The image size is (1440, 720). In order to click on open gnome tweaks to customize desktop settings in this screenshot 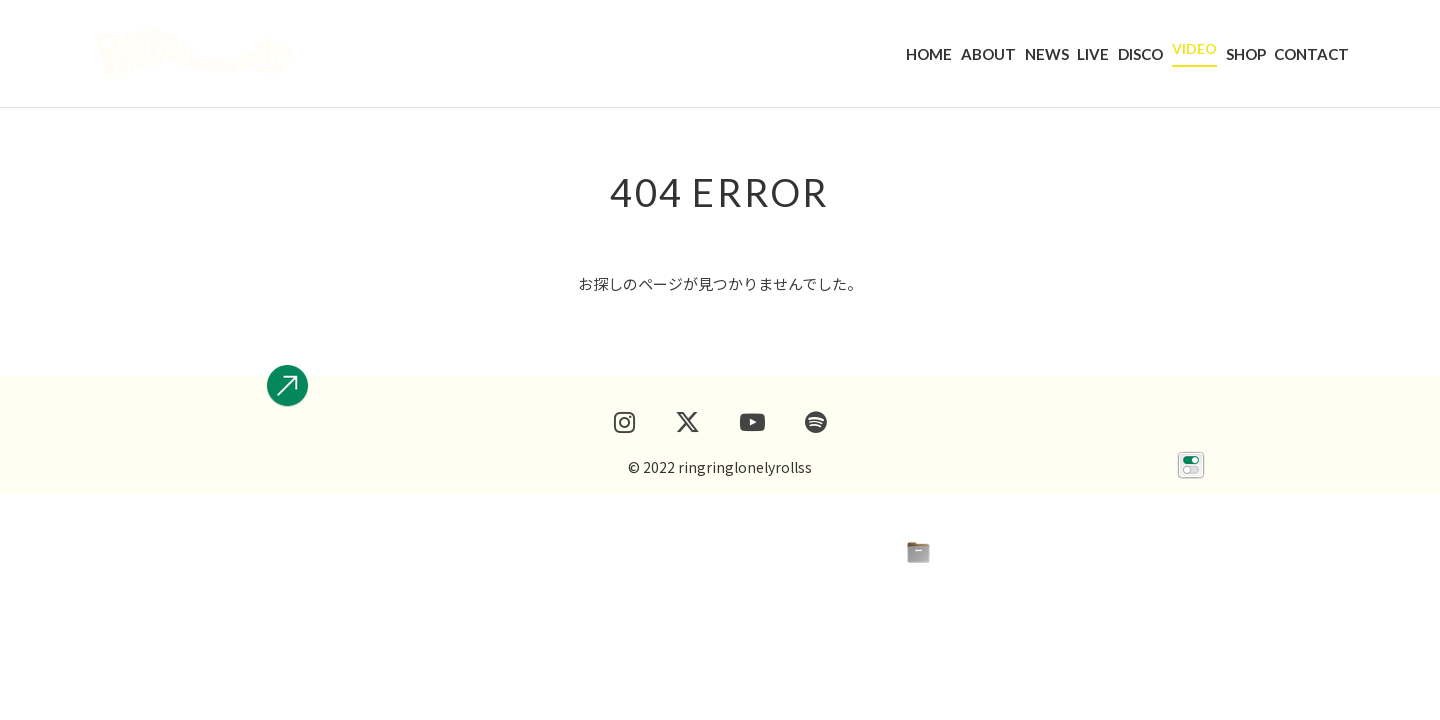, I will do `click(1191, 465)`.